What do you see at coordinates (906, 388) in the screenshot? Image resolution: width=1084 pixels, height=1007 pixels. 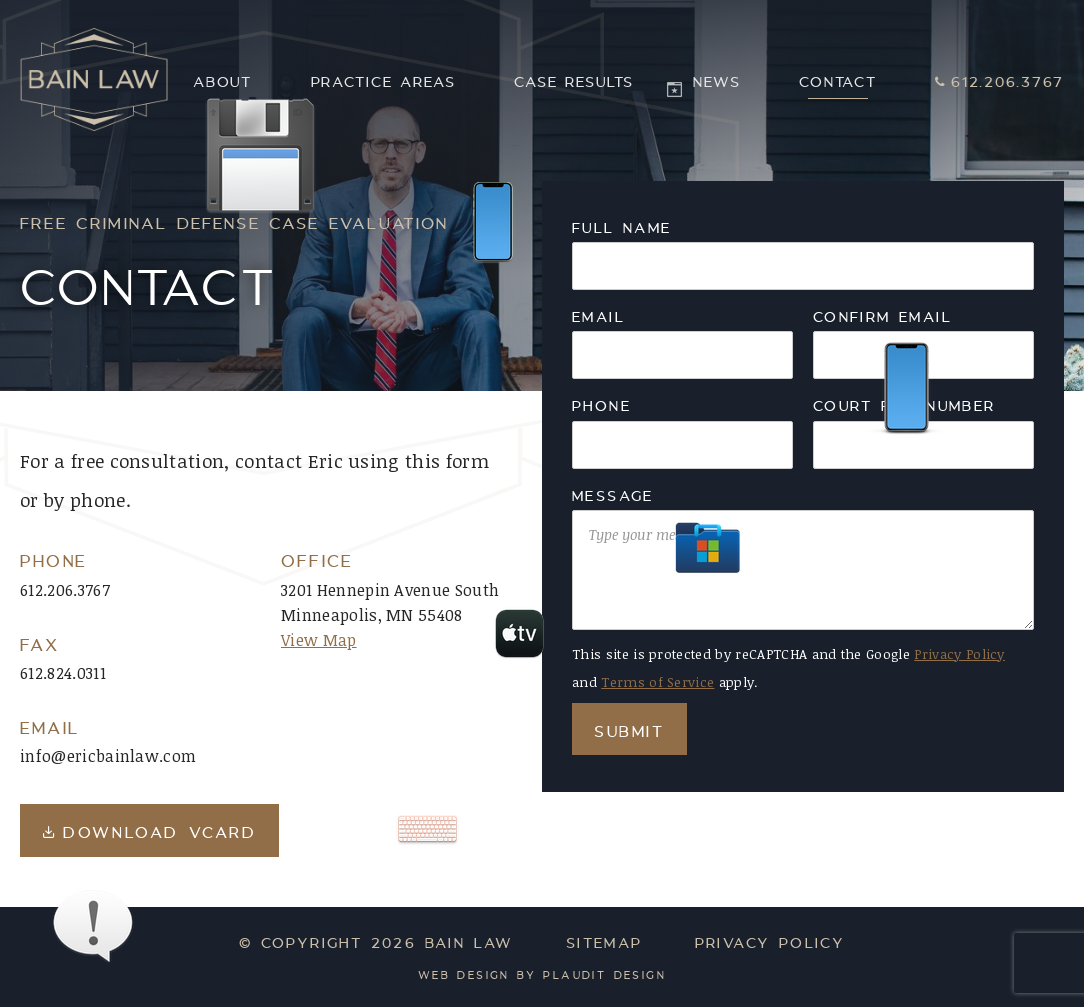 I see `connect to or manage your iPhone` at bounding box center [906, 388].